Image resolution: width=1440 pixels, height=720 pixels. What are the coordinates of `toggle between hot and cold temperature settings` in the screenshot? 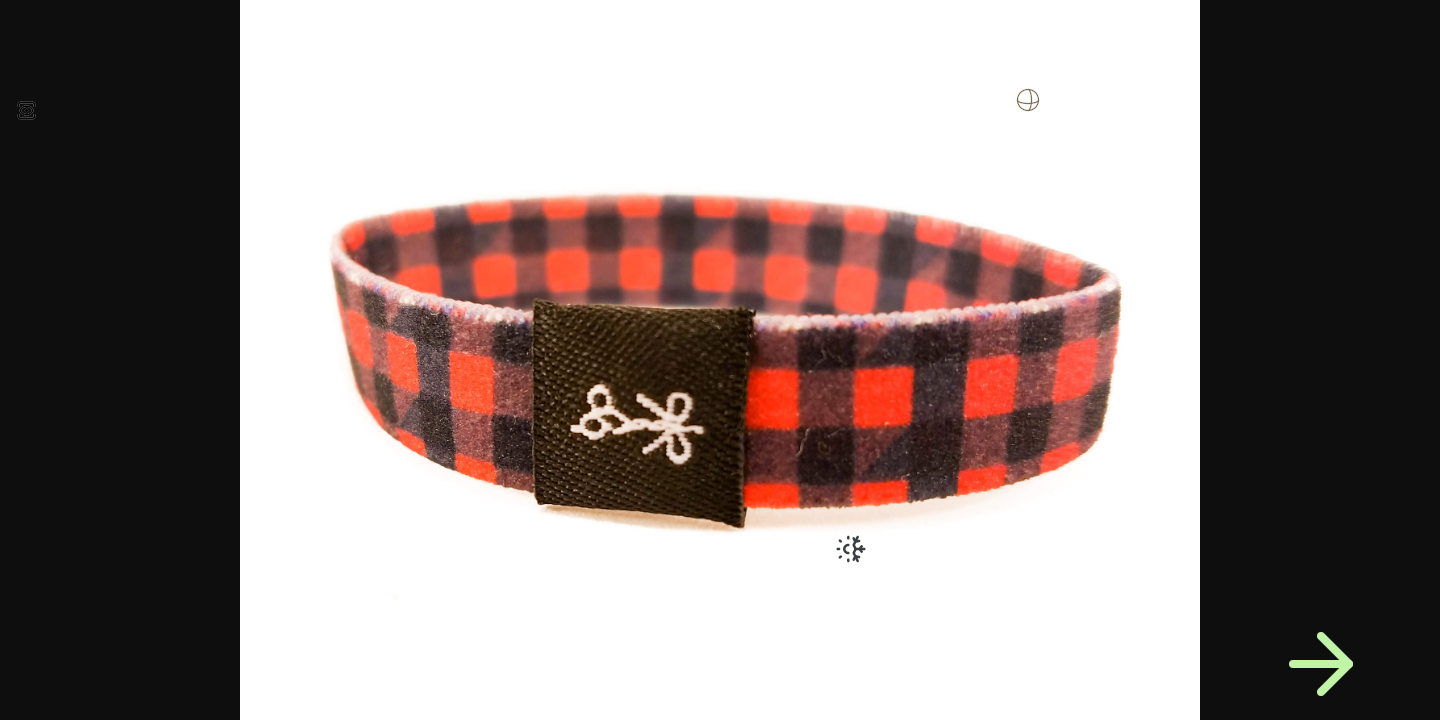 It's located at (851, 549).